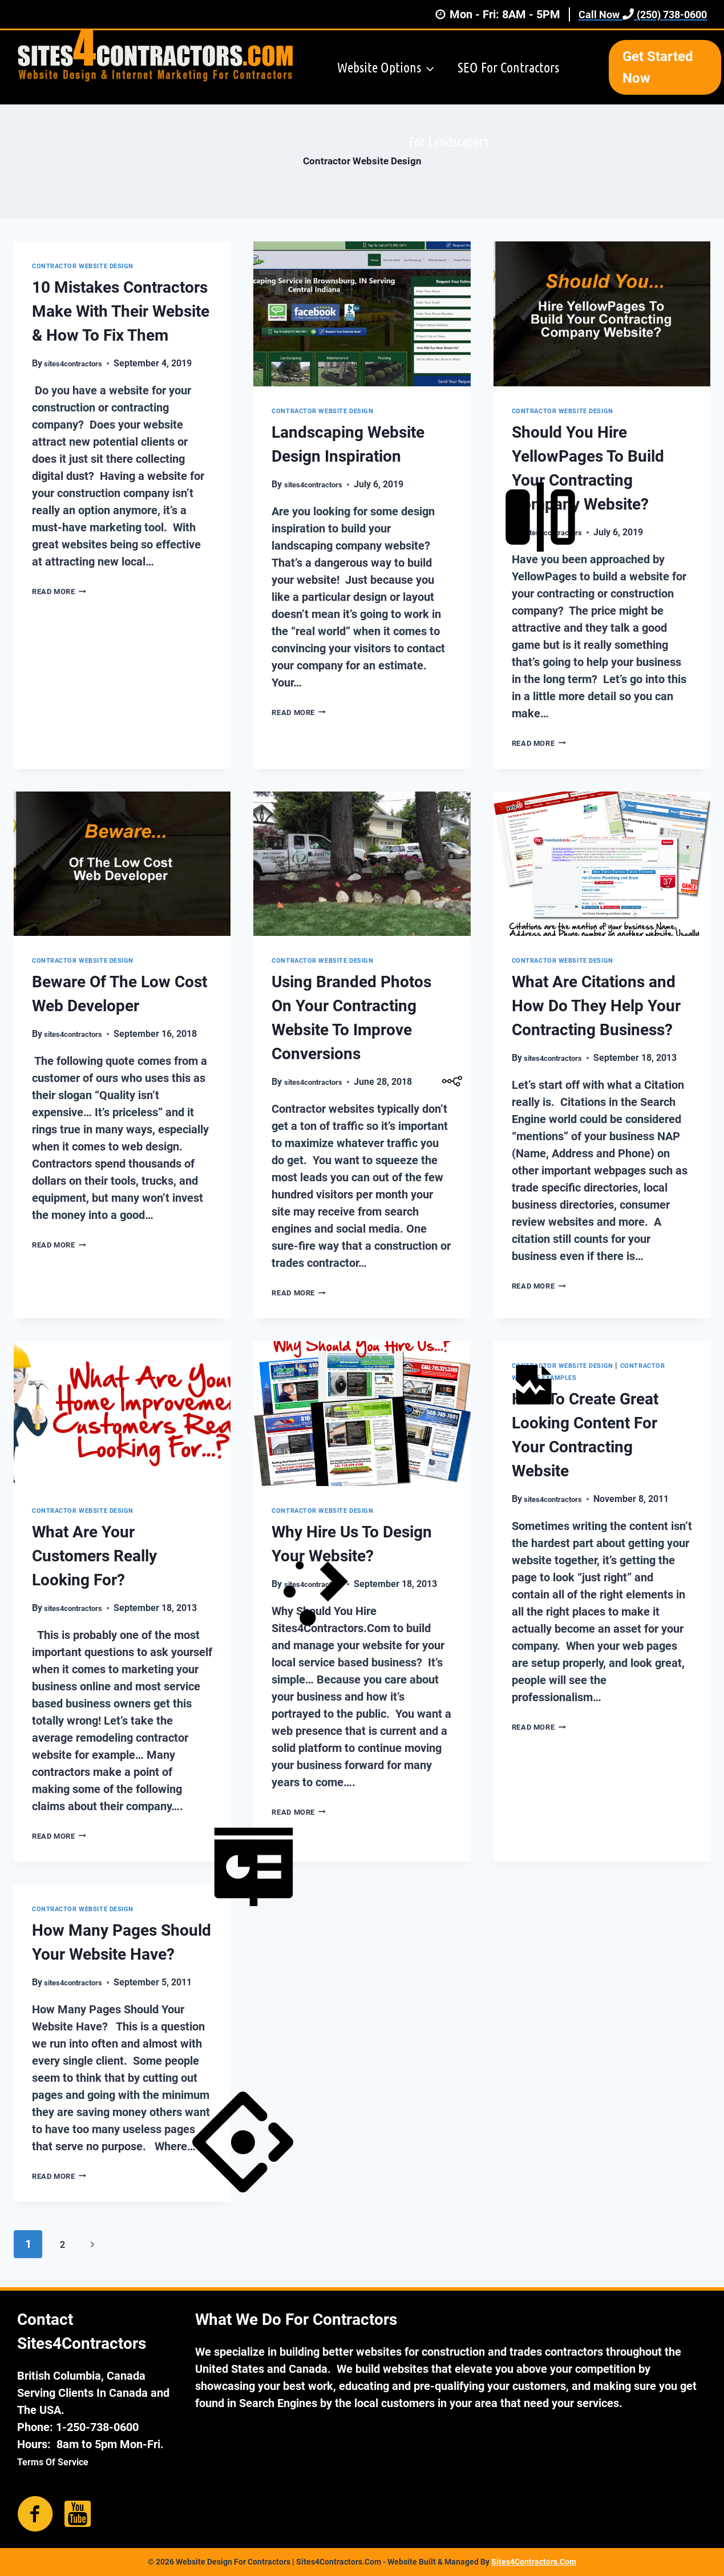 The image size is (724, 2576). What do you see at coordinates (253, 1863) in the screenshot?
I see `start a presentation slideshow` at bounding box center [253, 1863].